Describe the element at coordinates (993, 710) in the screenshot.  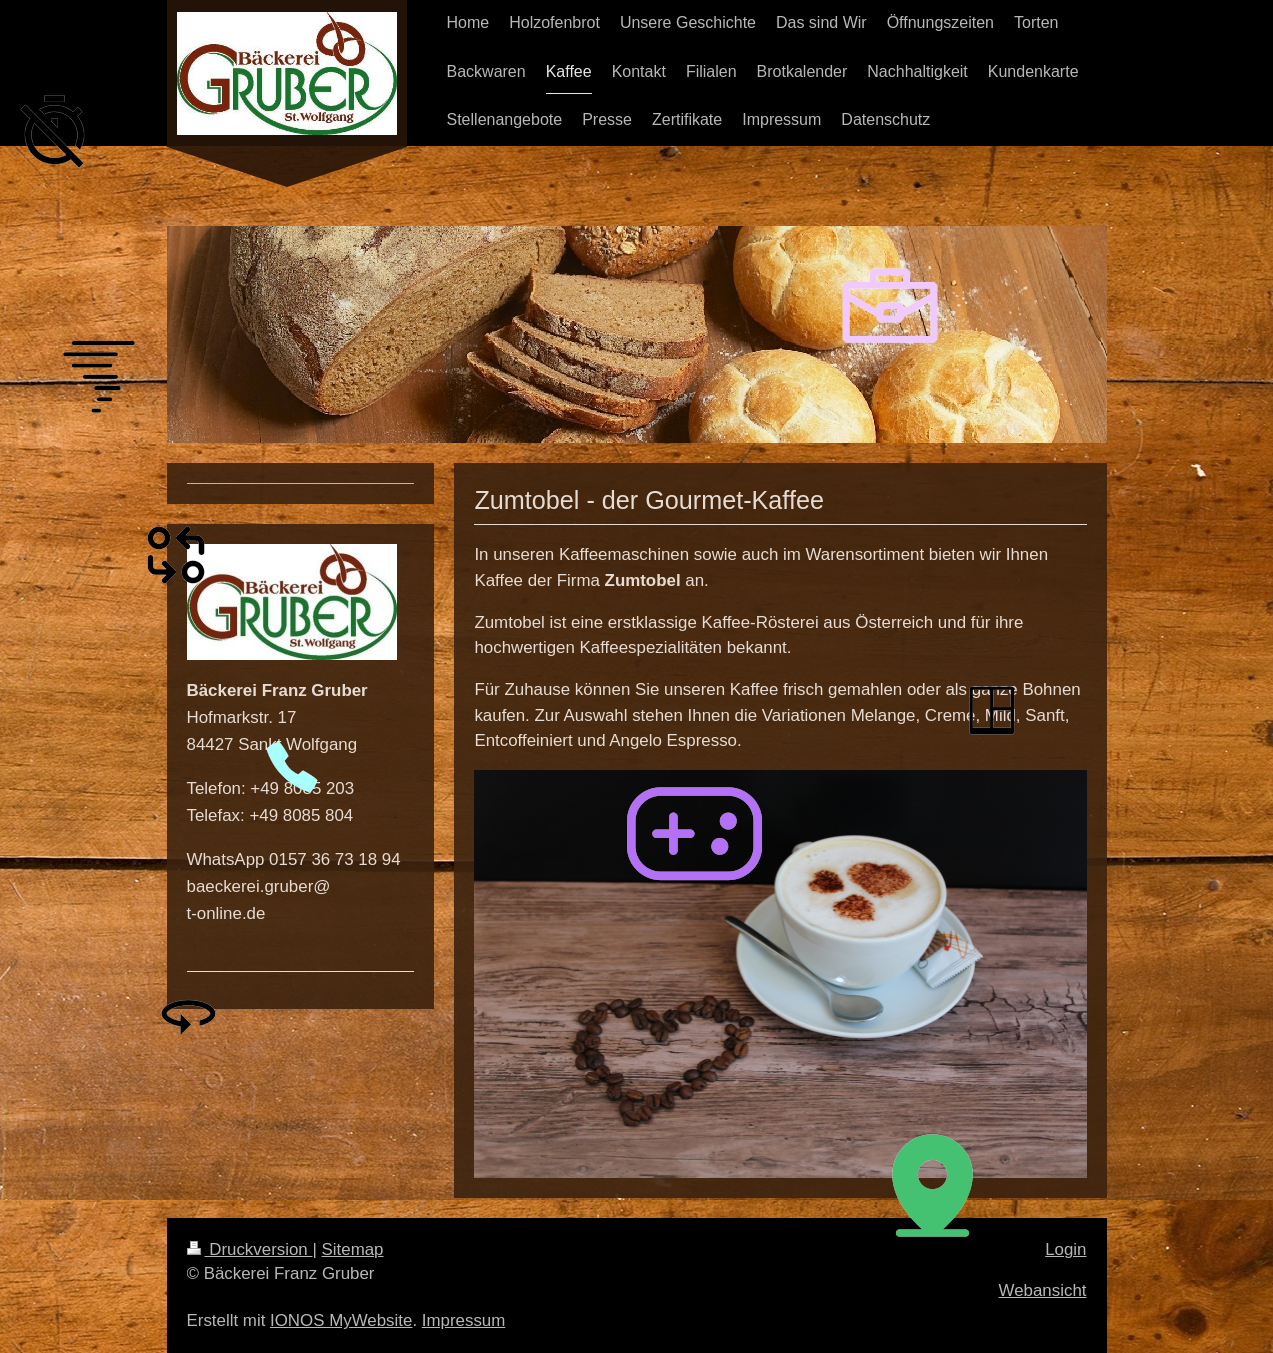
I see `open tmux terminal session` at that location.